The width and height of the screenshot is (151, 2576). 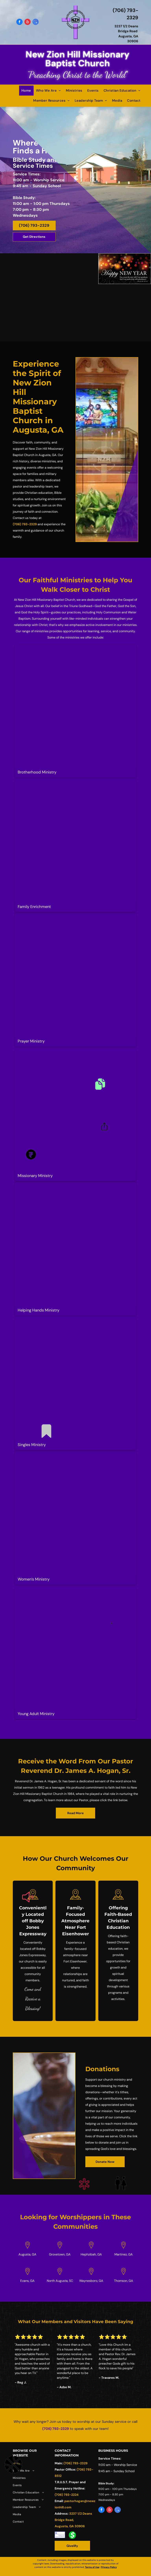 I want to click on share this content with others, so click(x=104, y=1126).